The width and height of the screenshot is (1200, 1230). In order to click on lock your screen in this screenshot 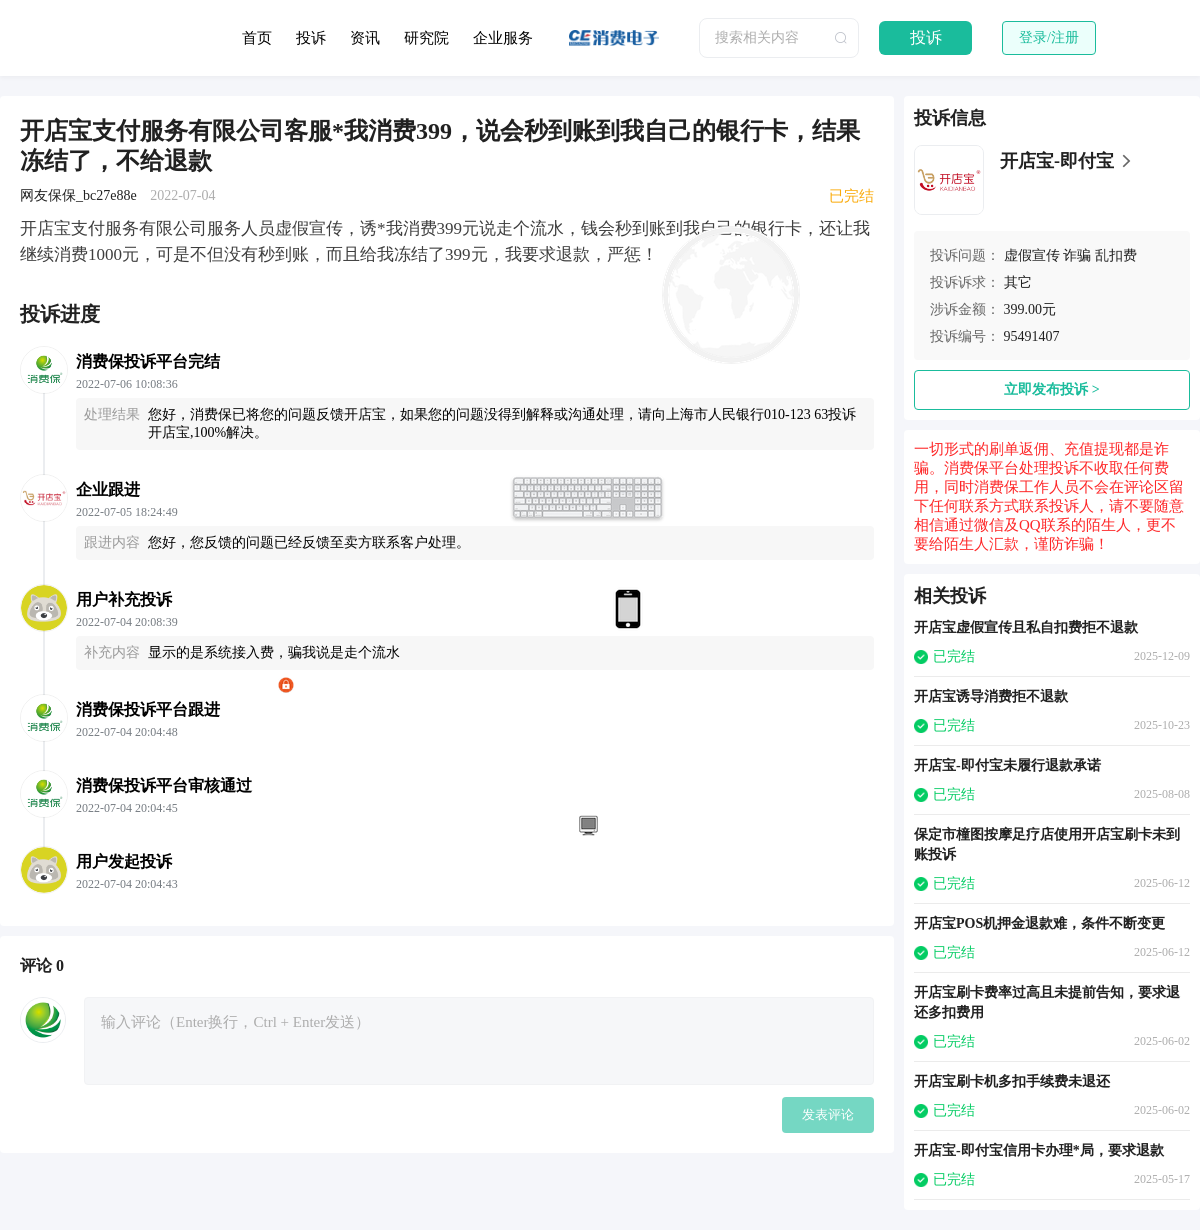, I will do `click(286, 685)`.